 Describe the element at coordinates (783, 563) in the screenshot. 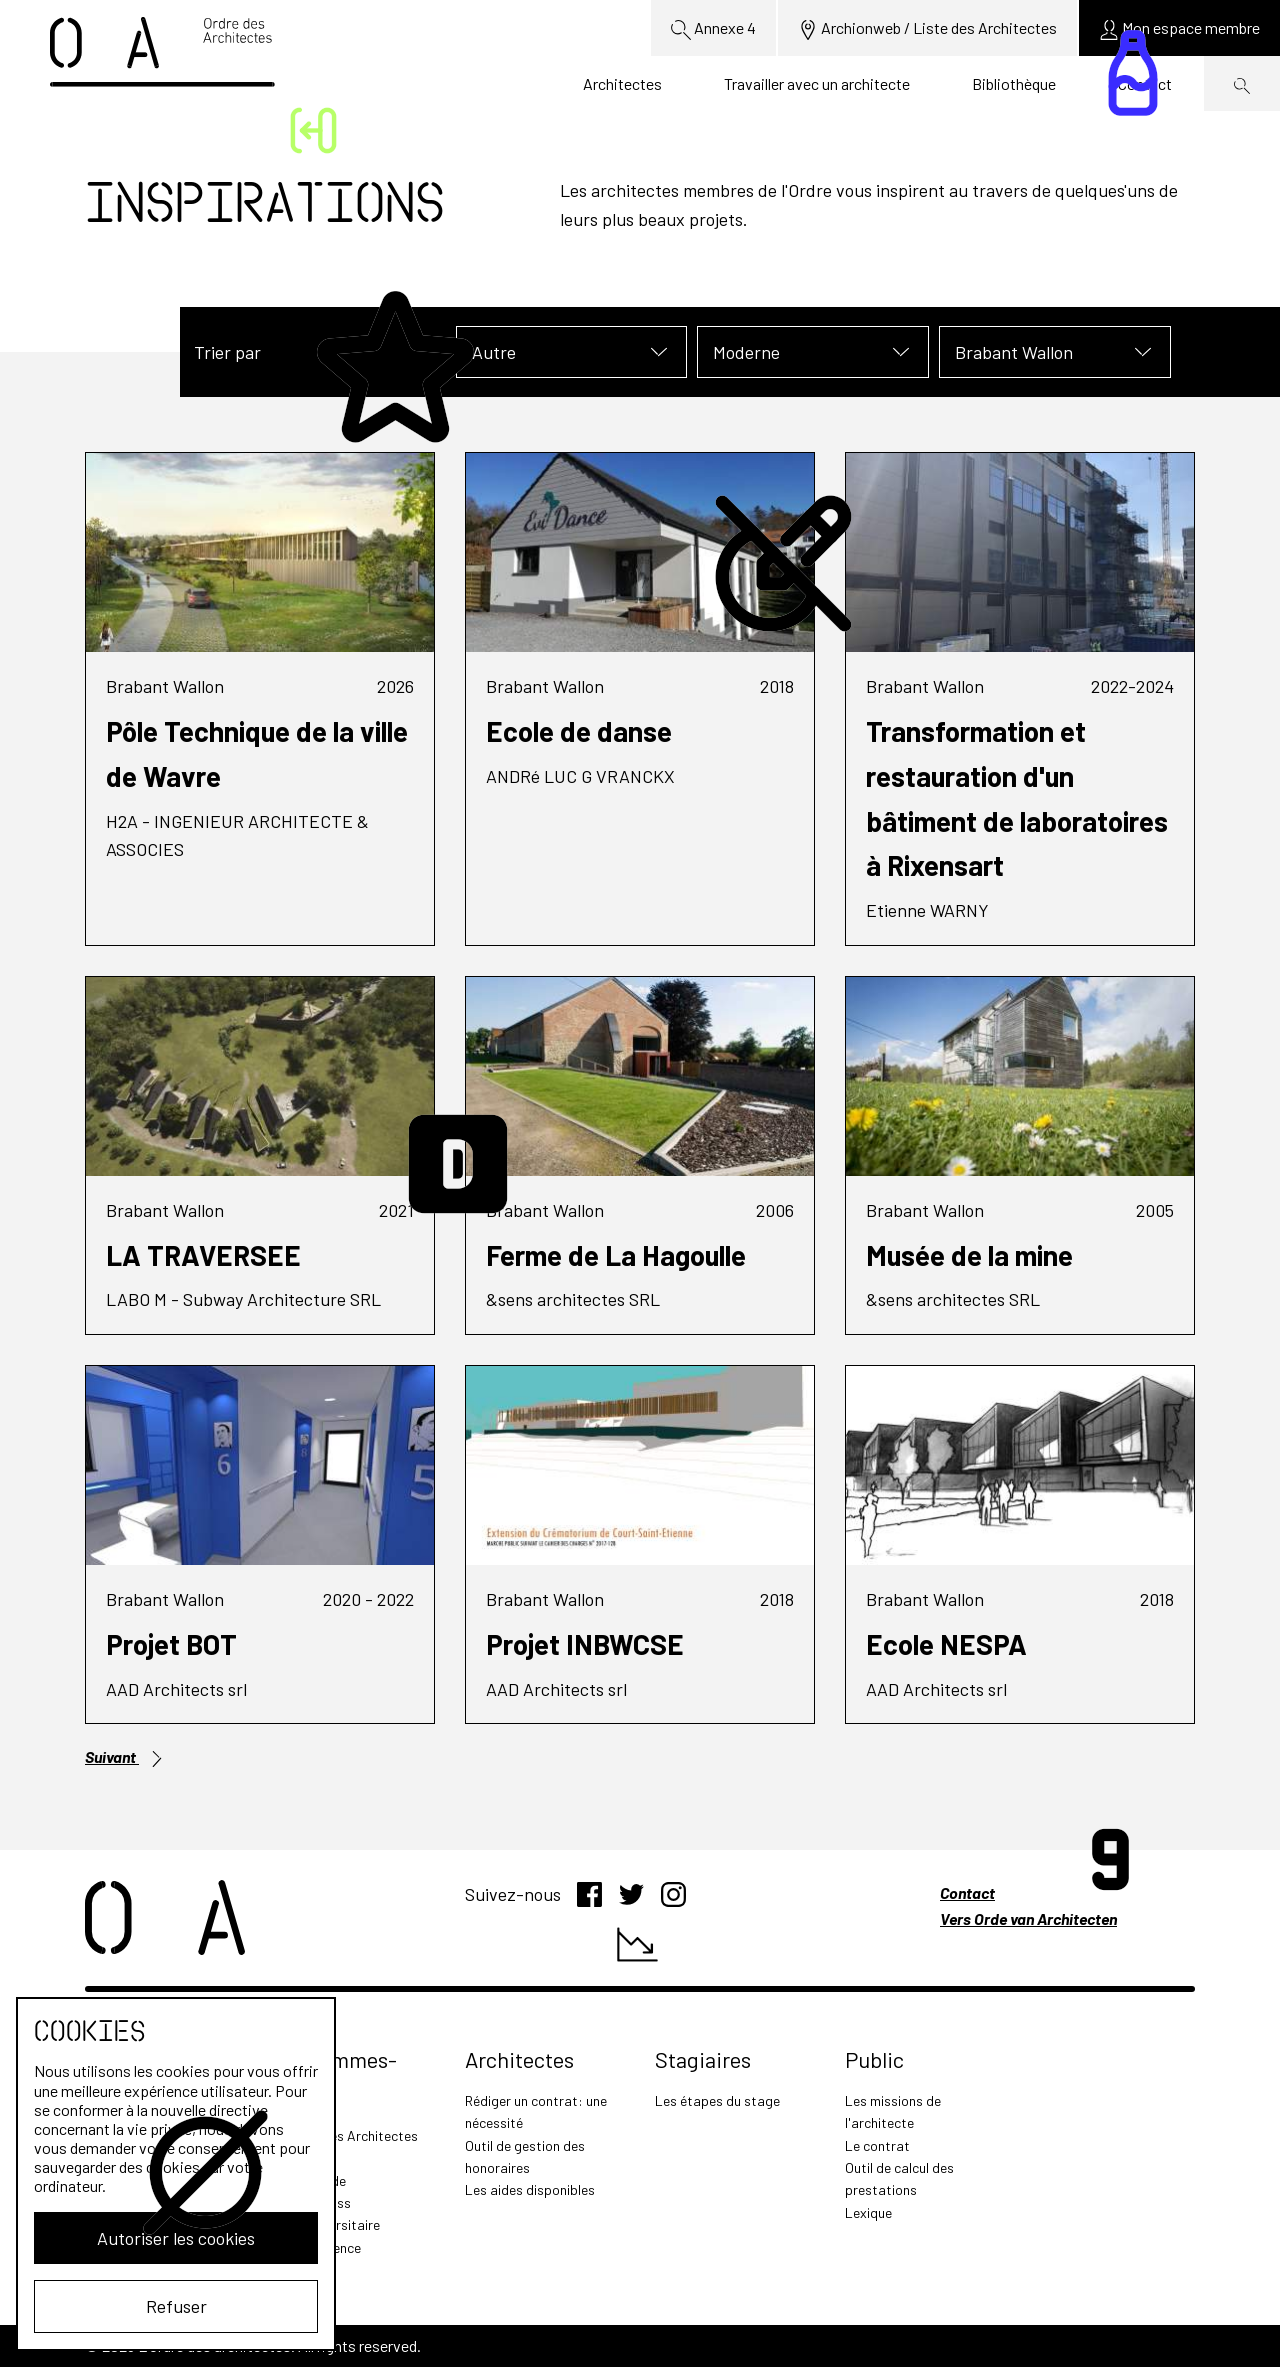

I see `editing is disabled or unavailable` at that location.